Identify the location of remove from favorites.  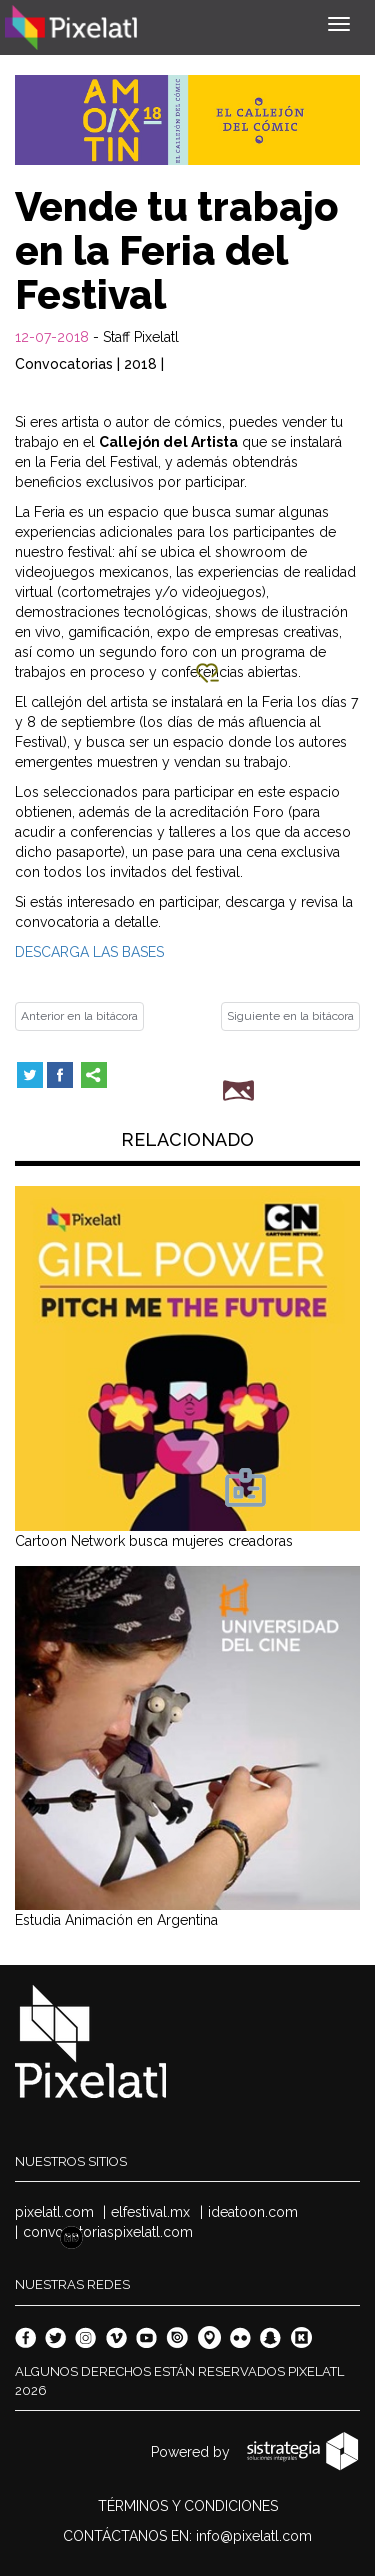
(207, 673).